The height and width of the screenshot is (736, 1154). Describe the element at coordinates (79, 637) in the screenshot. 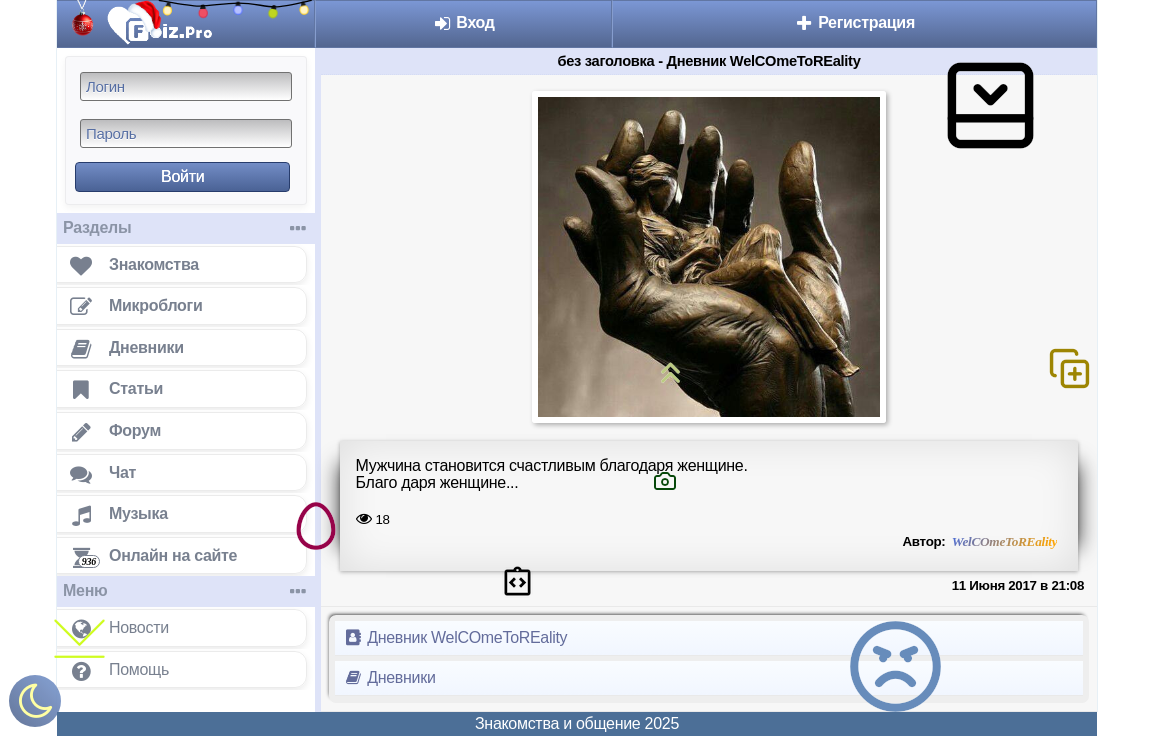

I see `collapse content or section below` at that location.